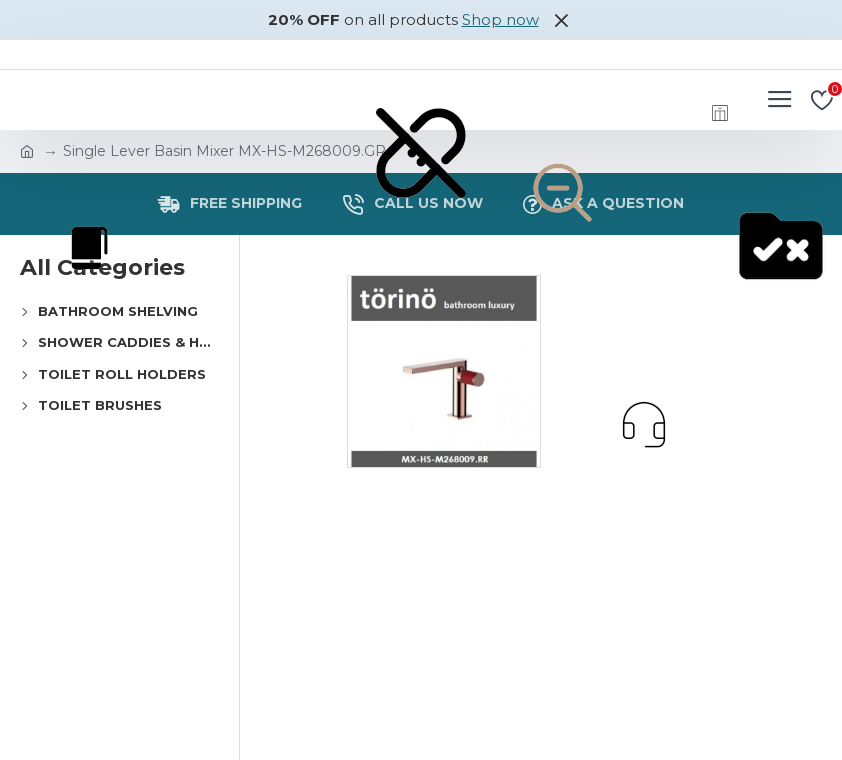 The width and height of the screenshot is (842, 760). Describe the element at coordinates (421, 153) in the screenshot. I see `remove or disable bandage/healing indicator` at that location.